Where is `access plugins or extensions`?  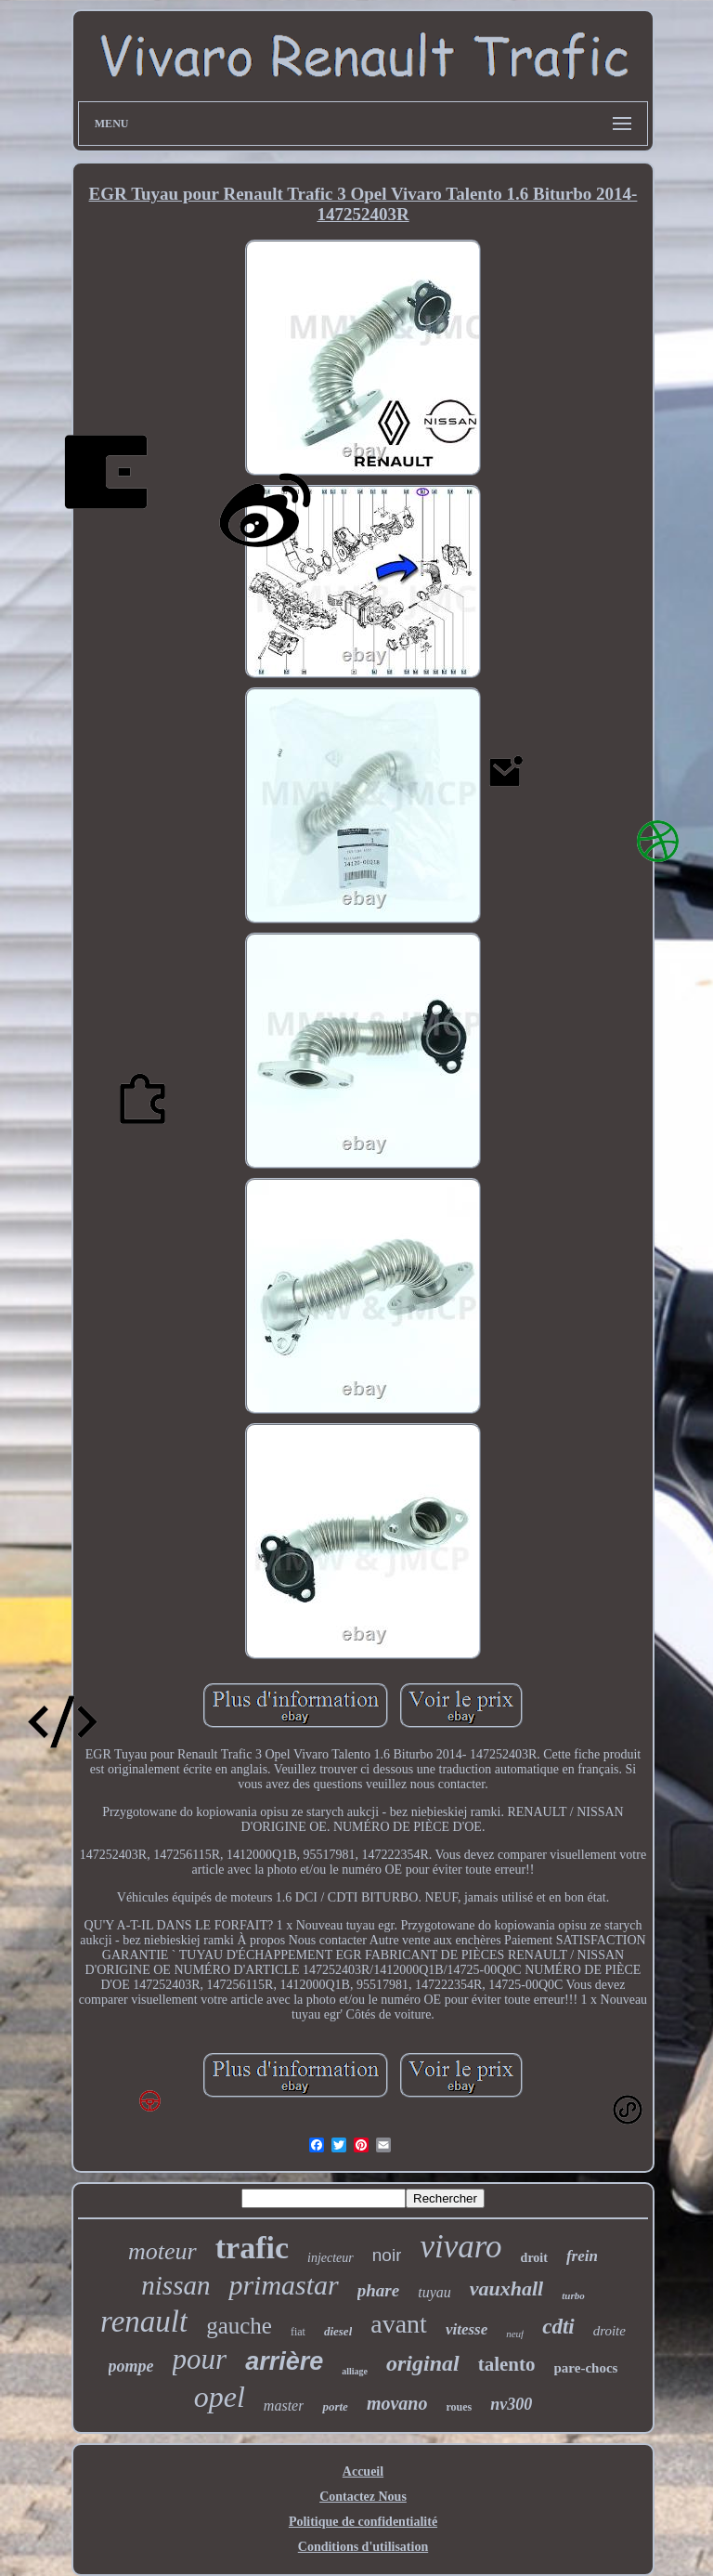 access plugins or extensions is located at coordinates (142, 1101).